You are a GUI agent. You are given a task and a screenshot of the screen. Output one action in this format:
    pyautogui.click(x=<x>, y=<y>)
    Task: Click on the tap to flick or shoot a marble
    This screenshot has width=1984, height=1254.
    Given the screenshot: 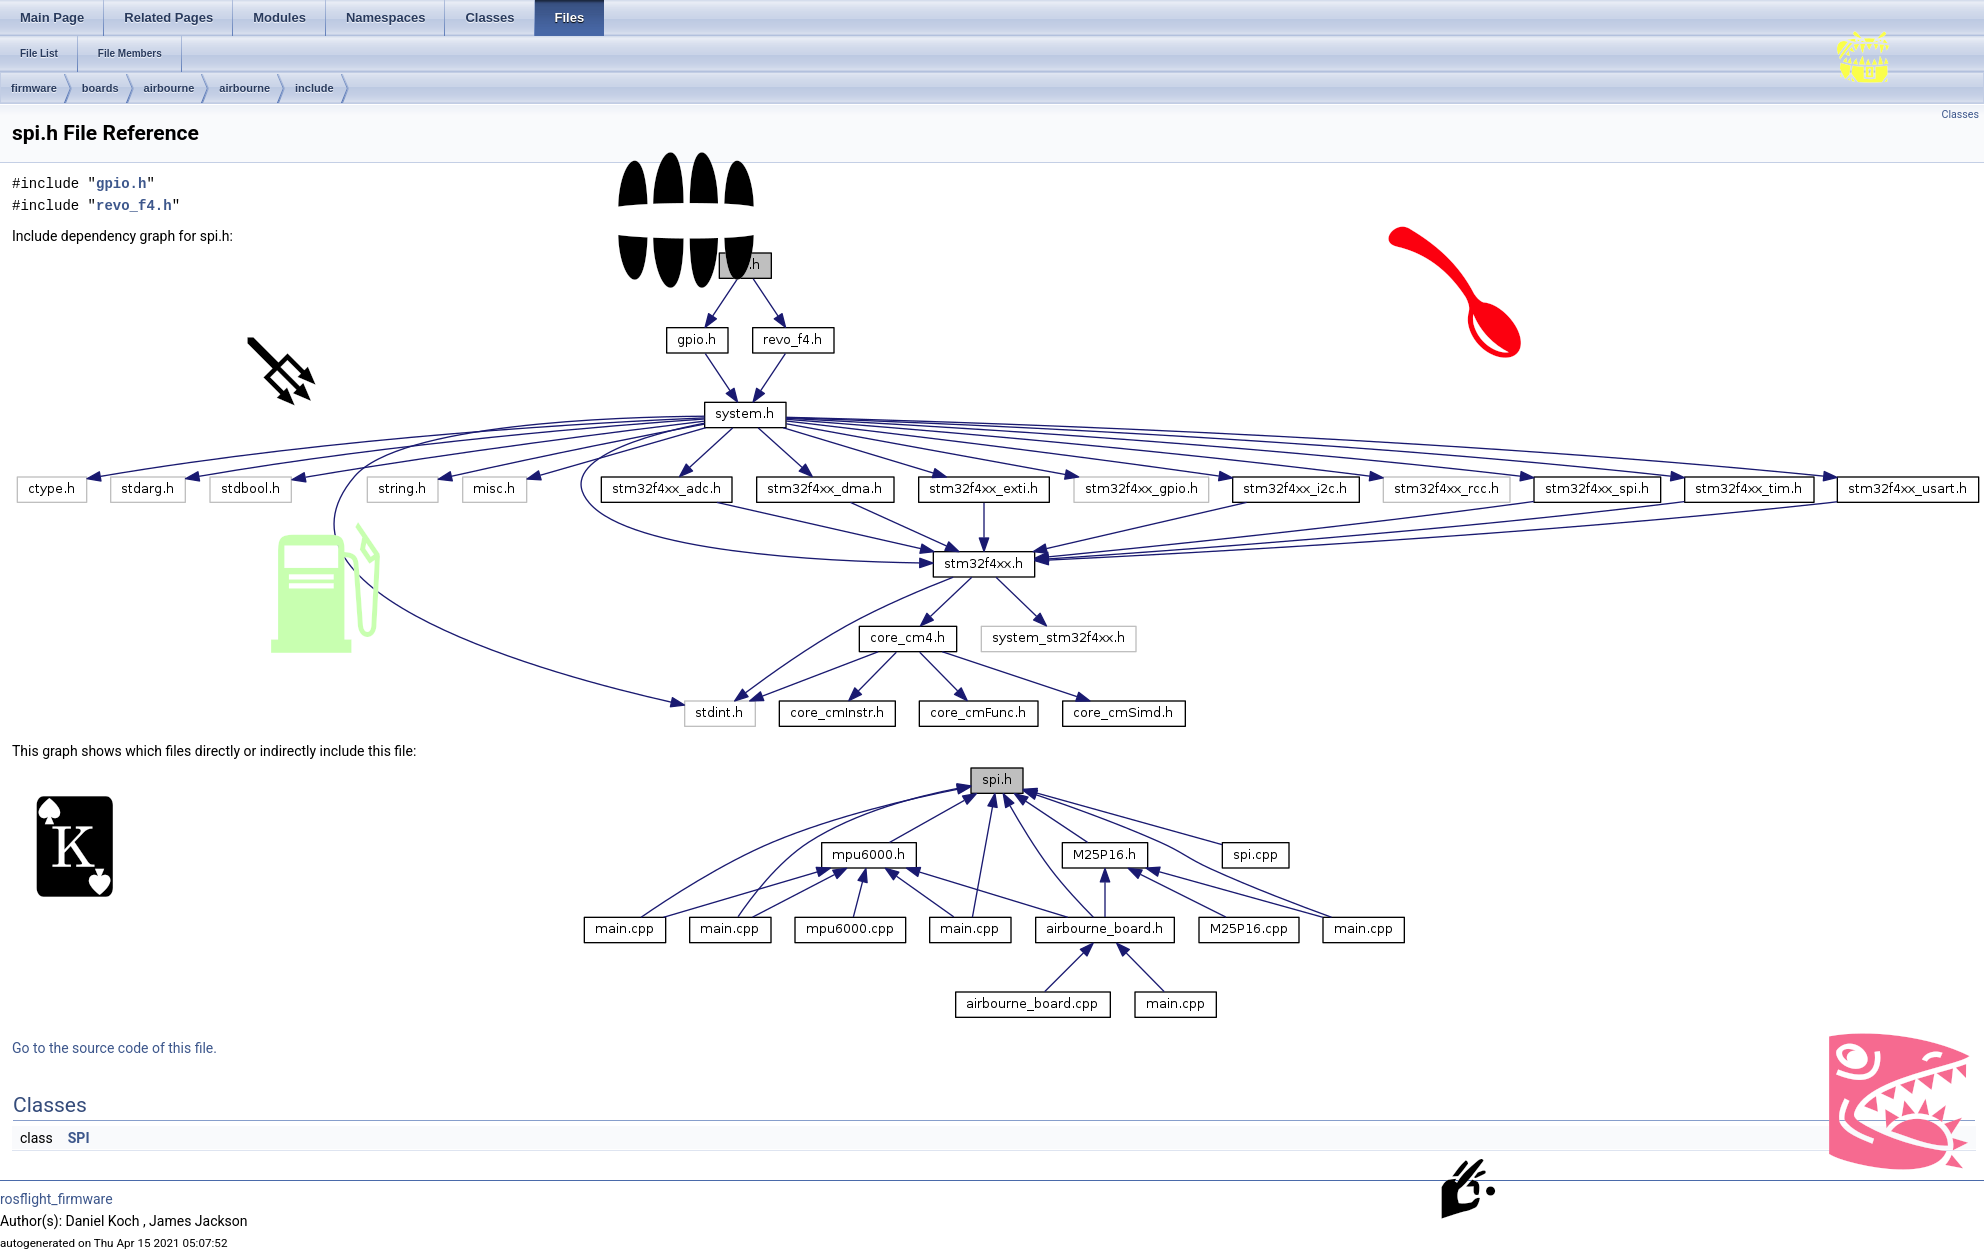 What is the action you would take?
    pyautogui.click(x=1476, y=1187)
    